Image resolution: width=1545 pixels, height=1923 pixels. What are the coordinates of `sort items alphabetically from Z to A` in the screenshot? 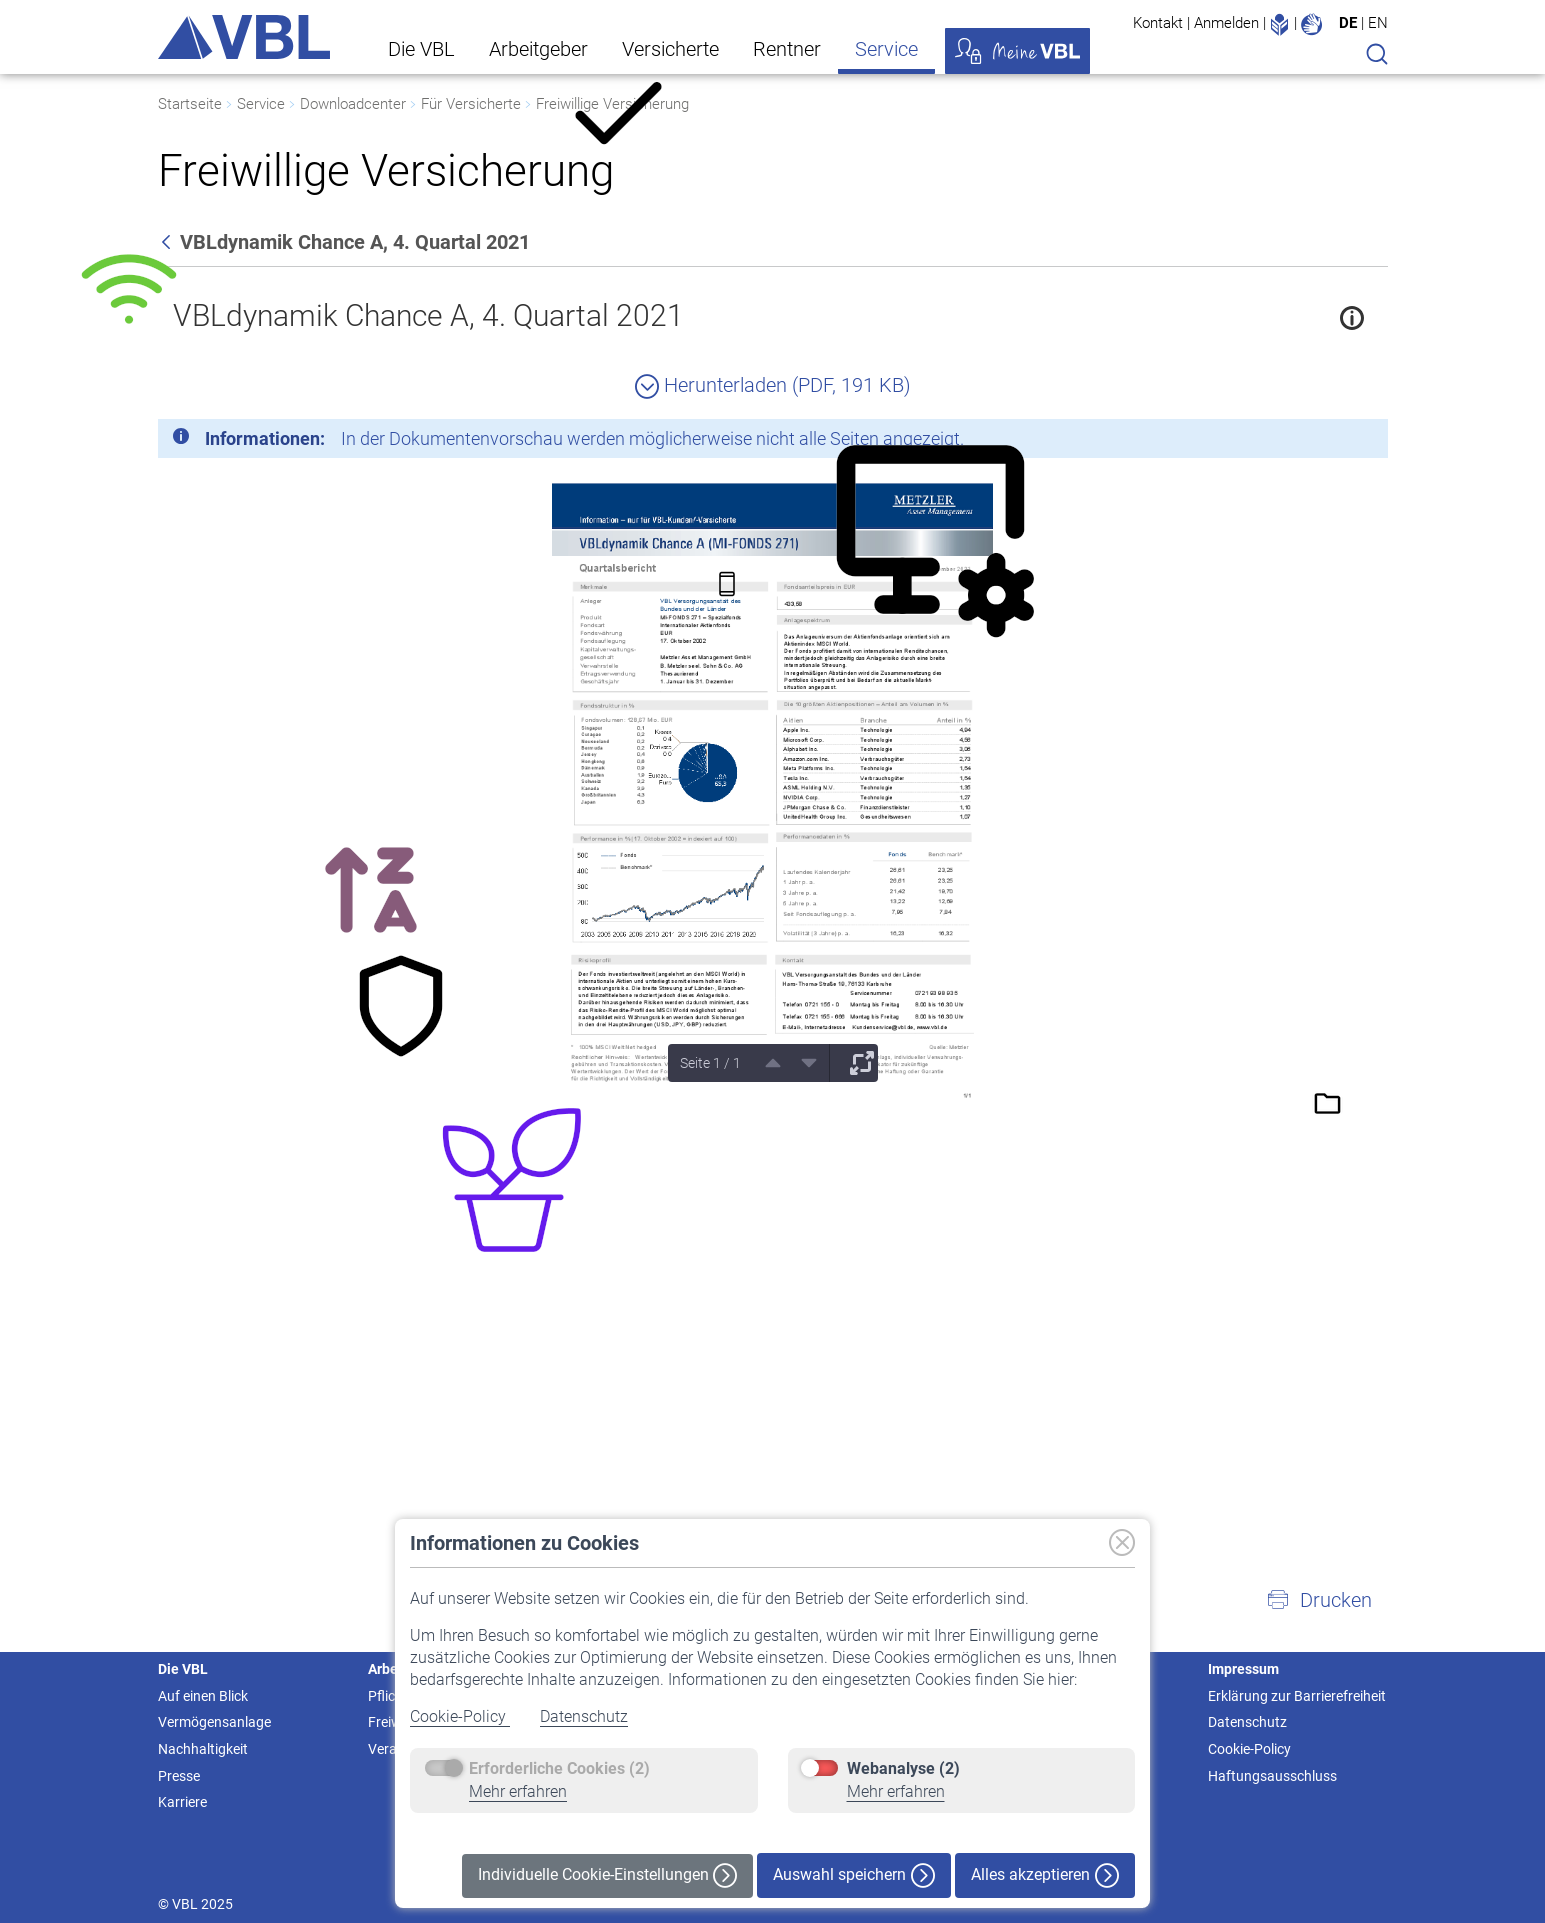 It's located at (371, 890).